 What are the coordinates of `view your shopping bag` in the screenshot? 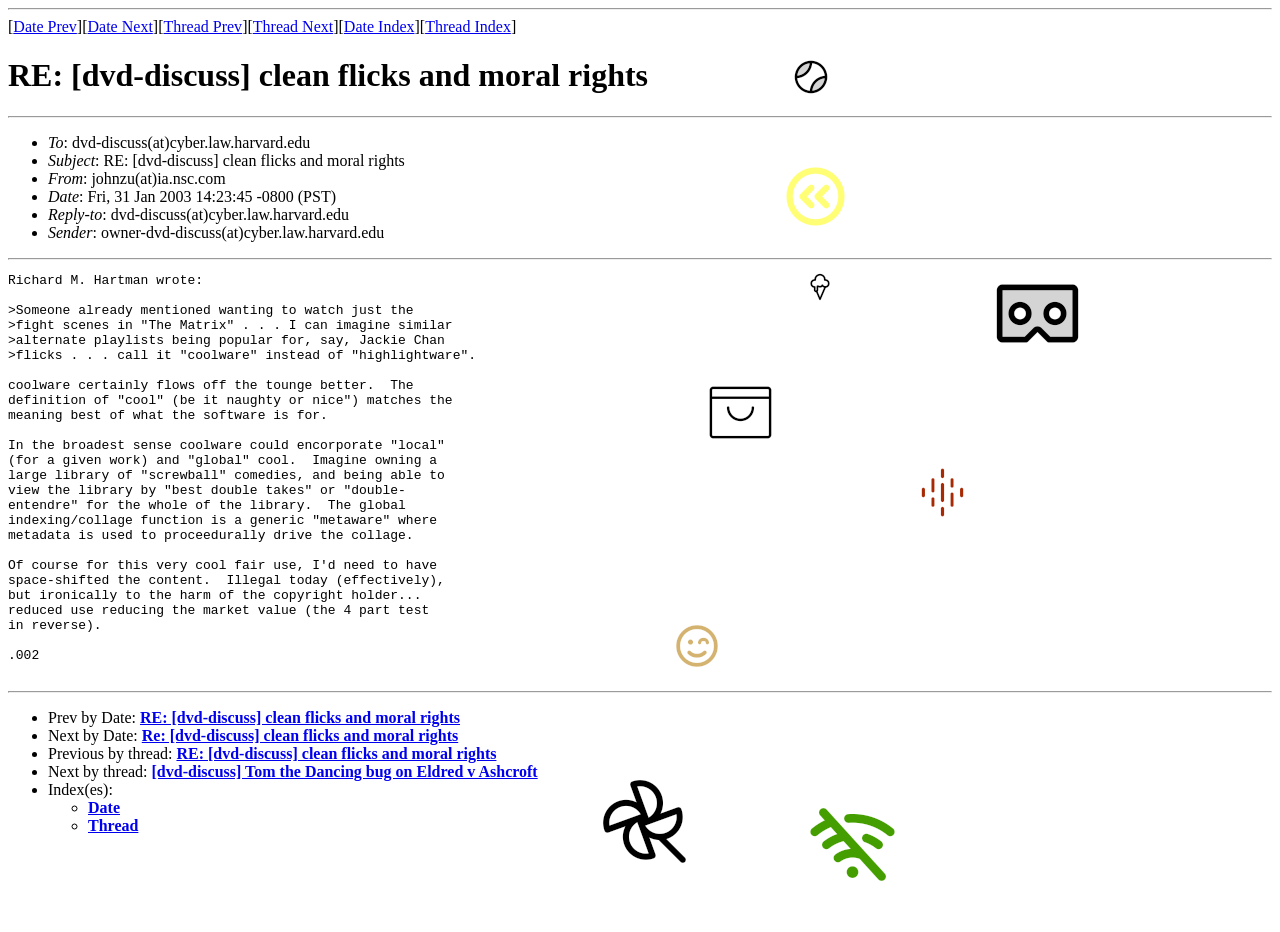 It's located at (740, 412).